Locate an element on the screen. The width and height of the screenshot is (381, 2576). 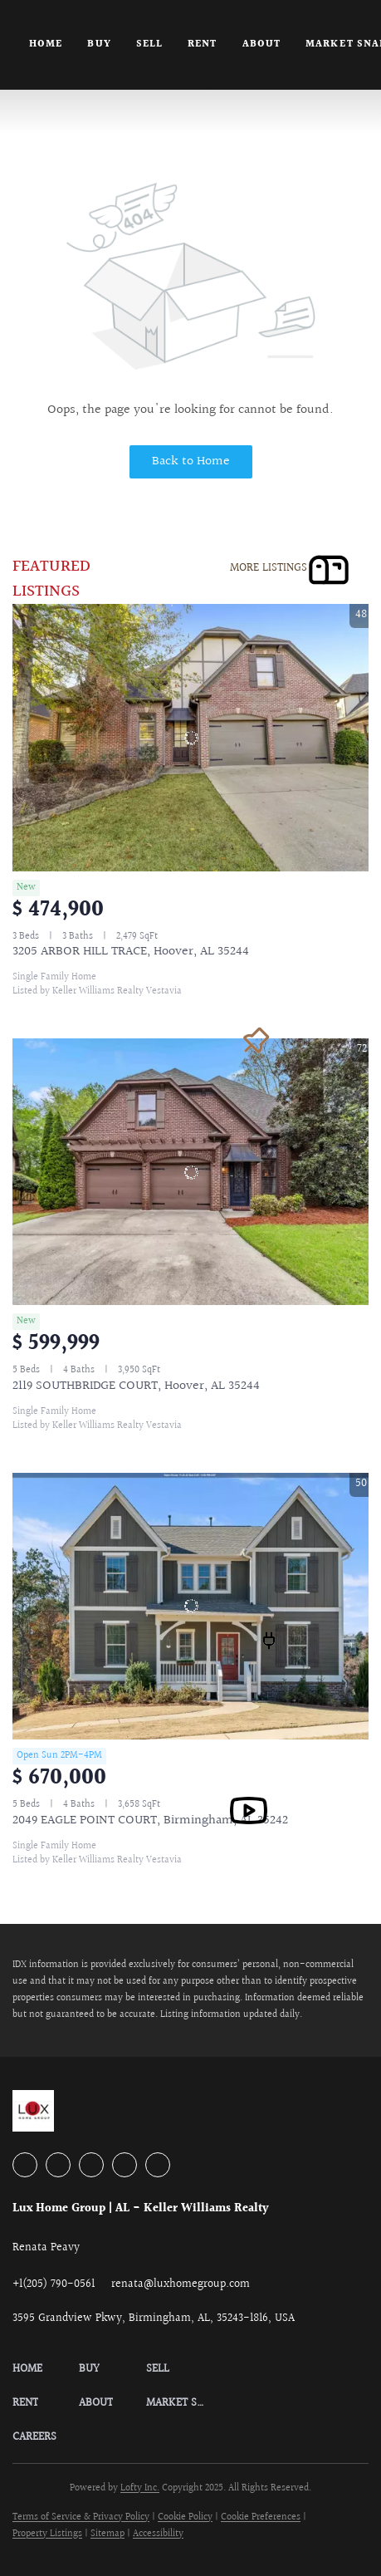
pin an item to keep it visible is located at coordinates (255, 1041).